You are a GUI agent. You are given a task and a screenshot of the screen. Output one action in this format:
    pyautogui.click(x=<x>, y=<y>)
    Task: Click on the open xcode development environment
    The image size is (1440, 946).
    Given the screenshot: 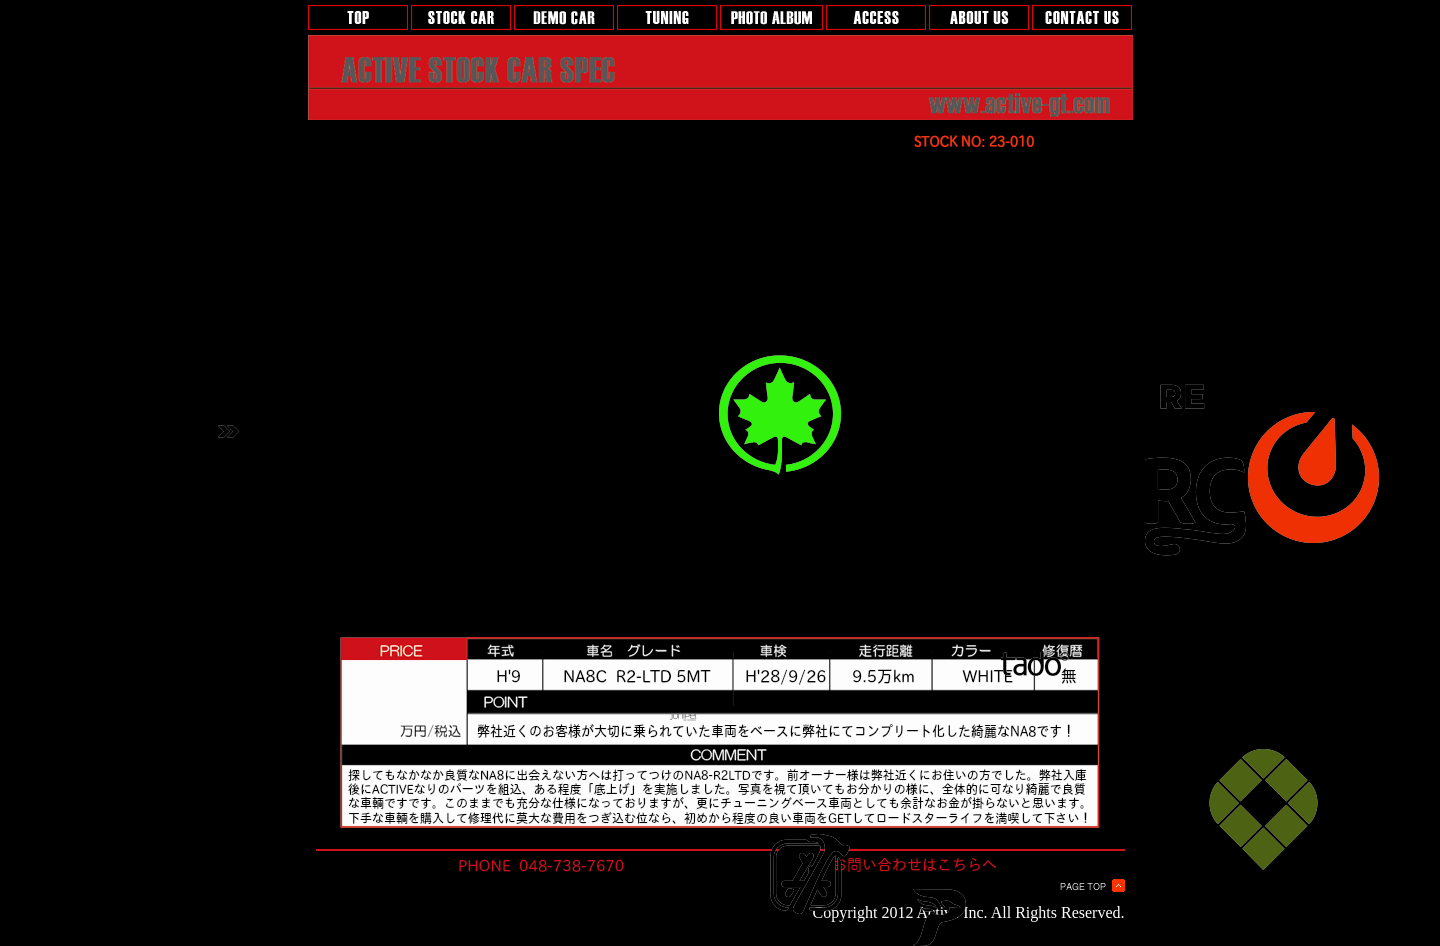 What is the action you would take?
    pyautogui.click(x=810, y=874)
    